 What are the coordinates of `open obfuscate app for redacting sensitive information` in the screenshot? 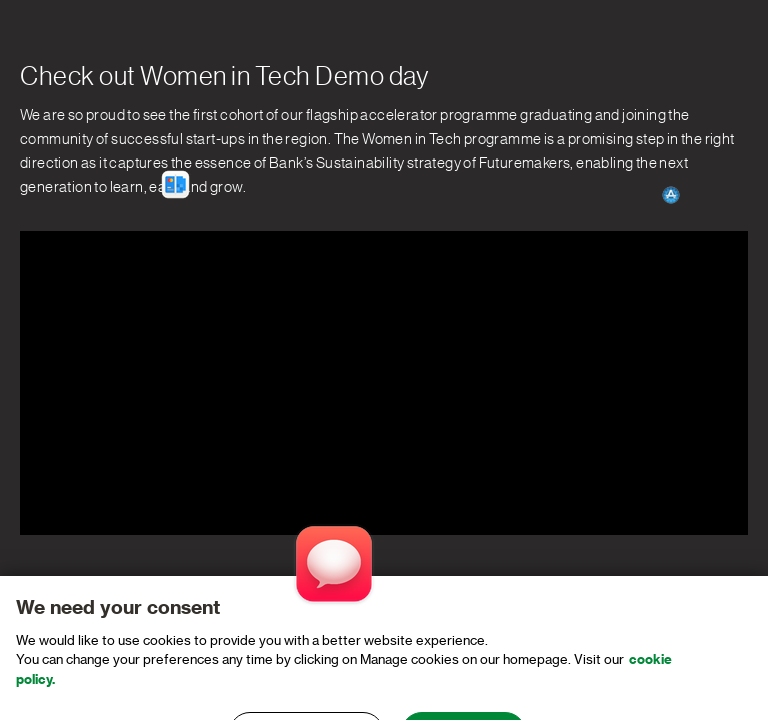 It's located at (175, 184).